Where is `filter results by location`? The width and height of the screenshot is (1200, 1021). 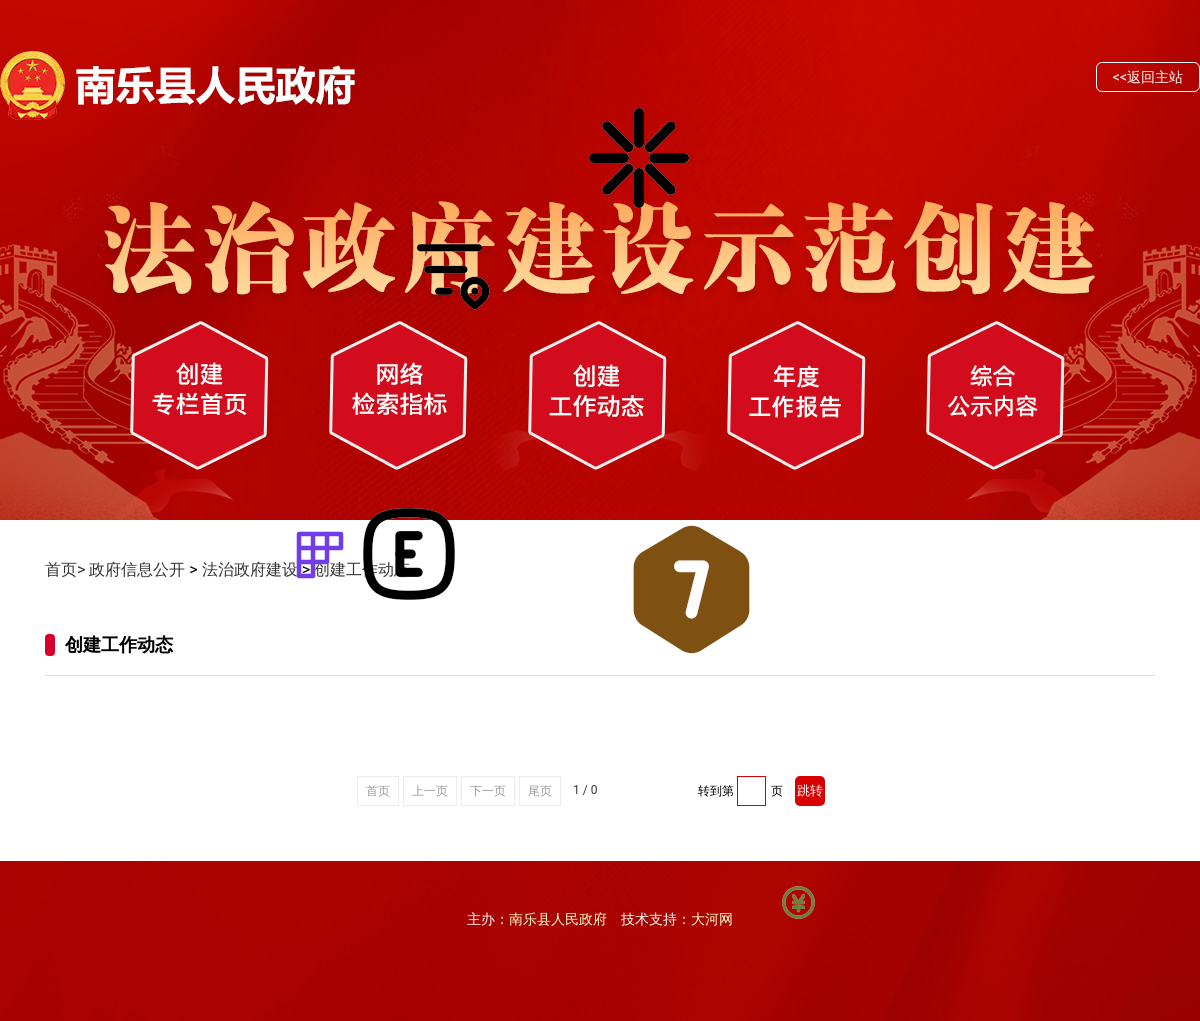
filter results by location is located at coordinates (449, 269).